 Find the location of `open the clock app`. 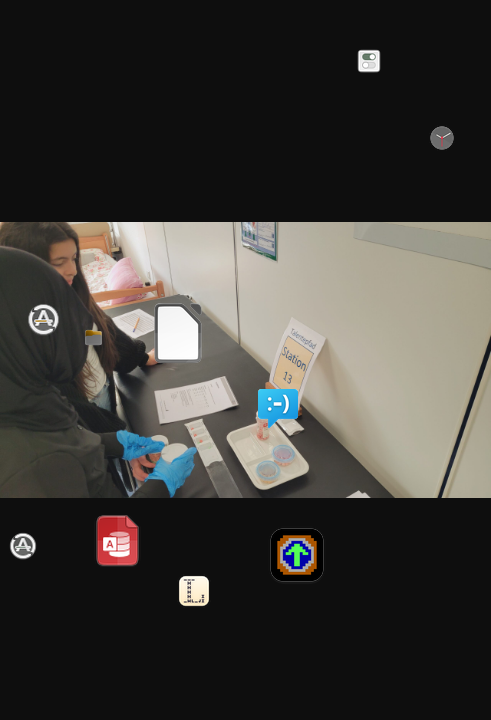

open the clock app is located at coordinates (442, 138).